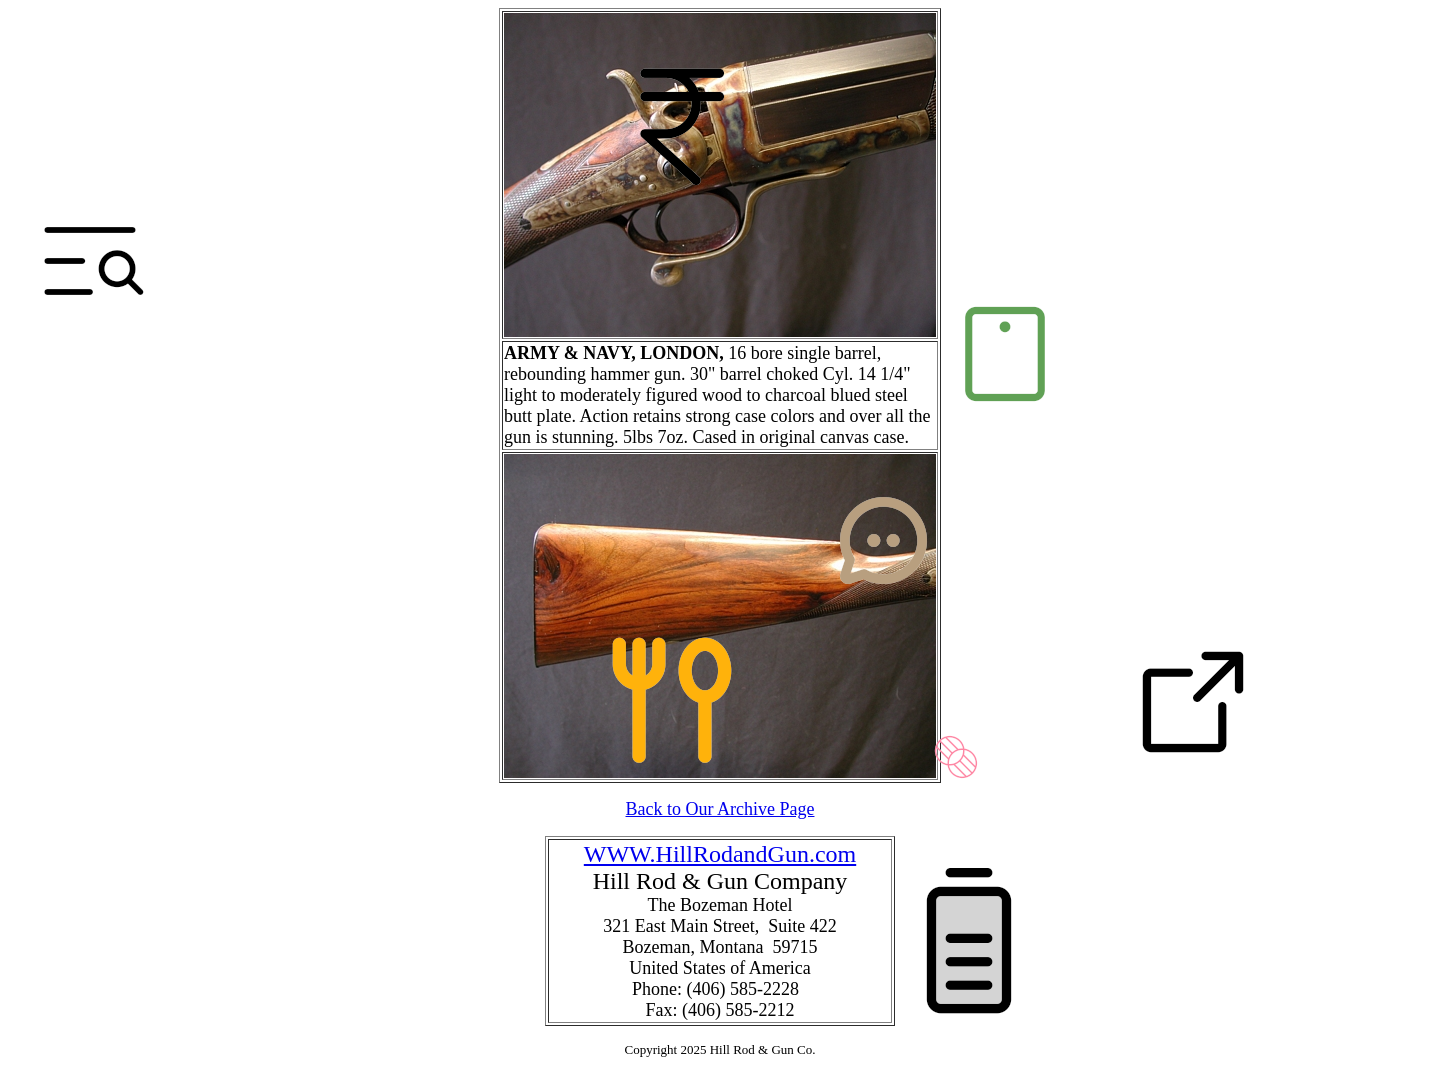  What do you see at coordinates (1005, 354) in the screenshot?
I see `tablet device with front-facing camera` at bounding box center [1005, 354].